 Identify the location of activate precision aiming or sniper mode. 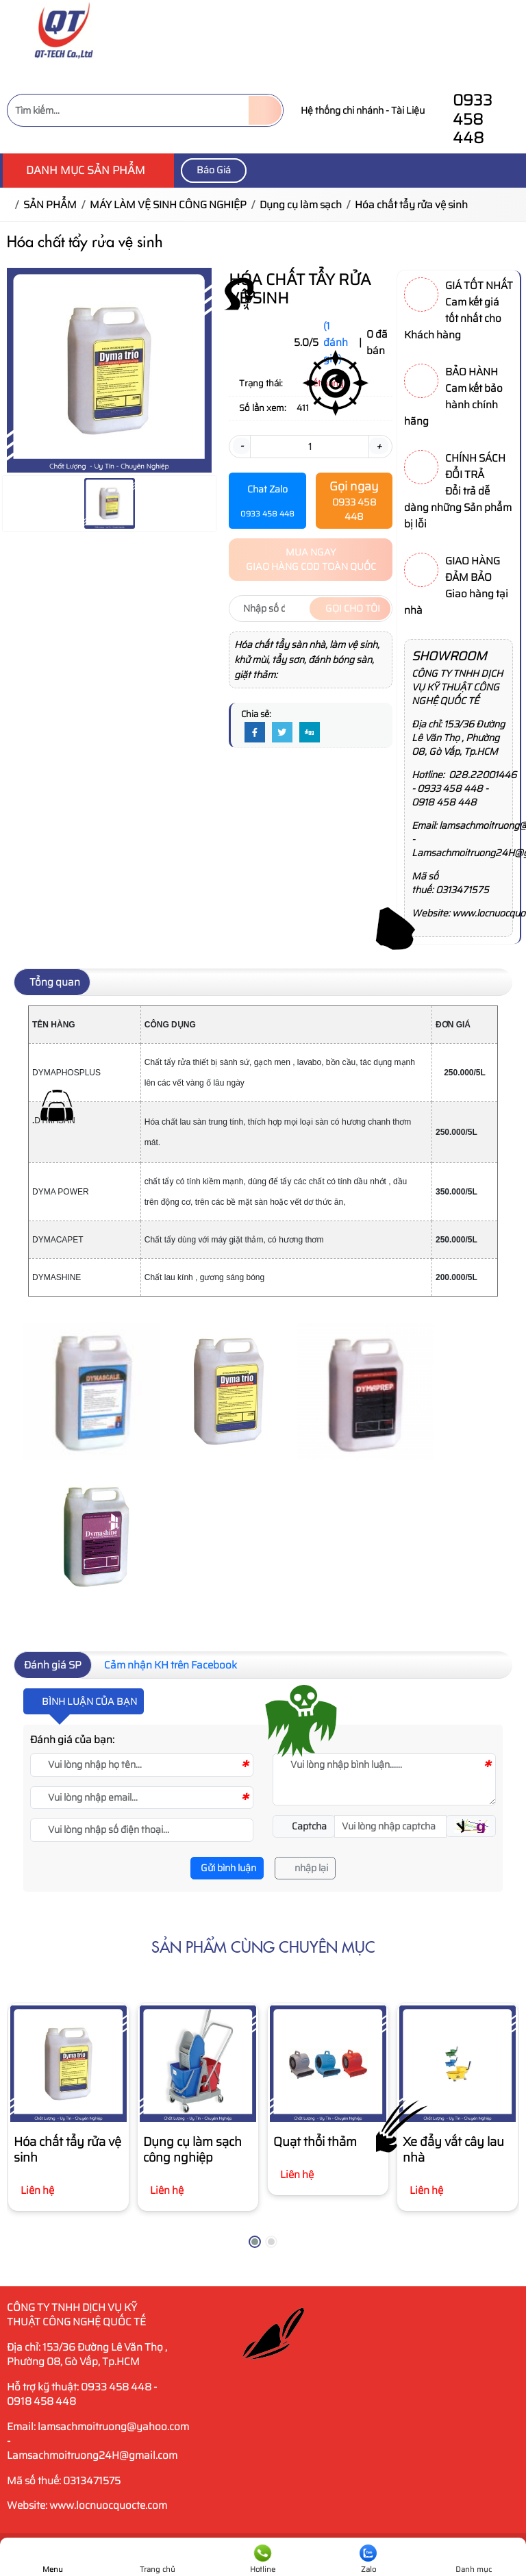
(335, 384).